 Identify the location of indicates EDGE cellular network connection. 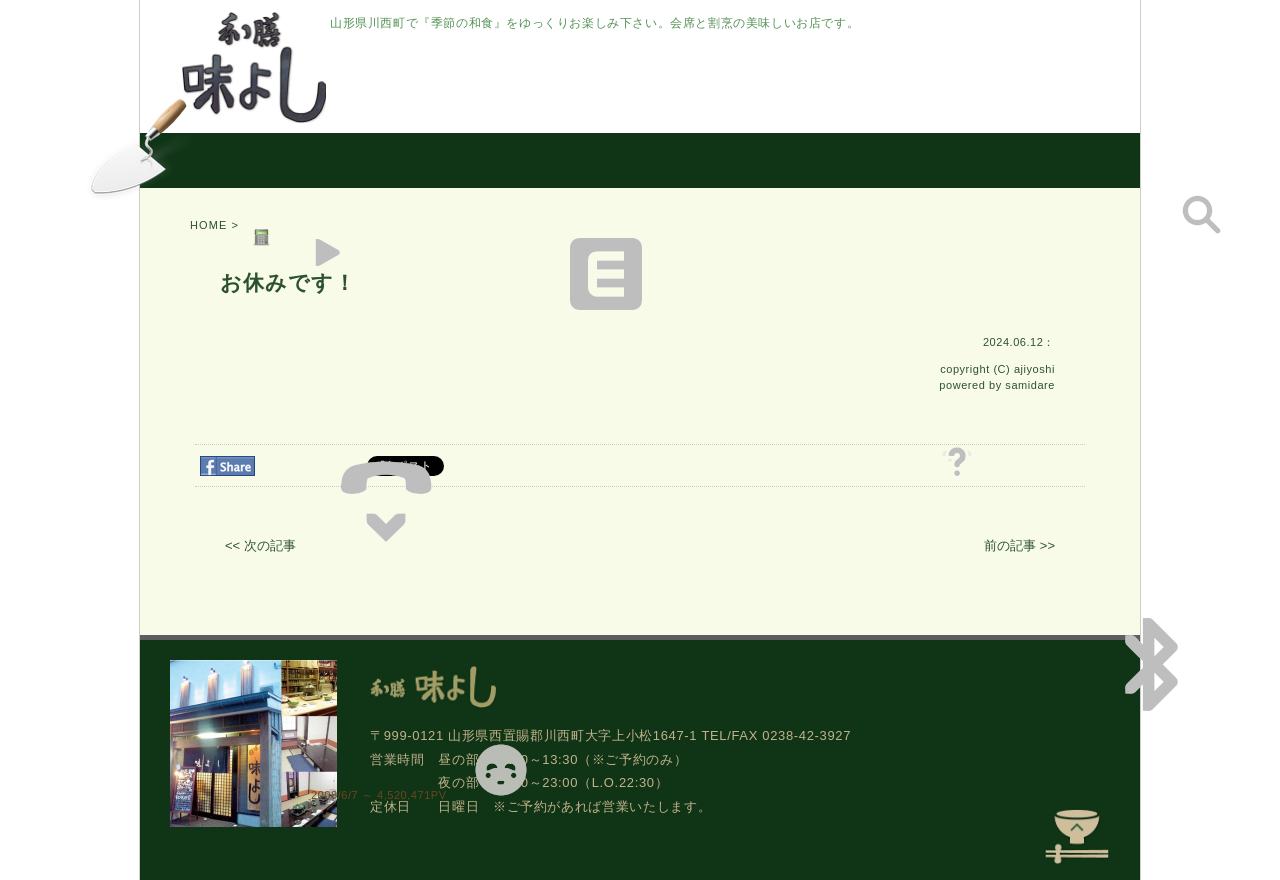
(606, 274).